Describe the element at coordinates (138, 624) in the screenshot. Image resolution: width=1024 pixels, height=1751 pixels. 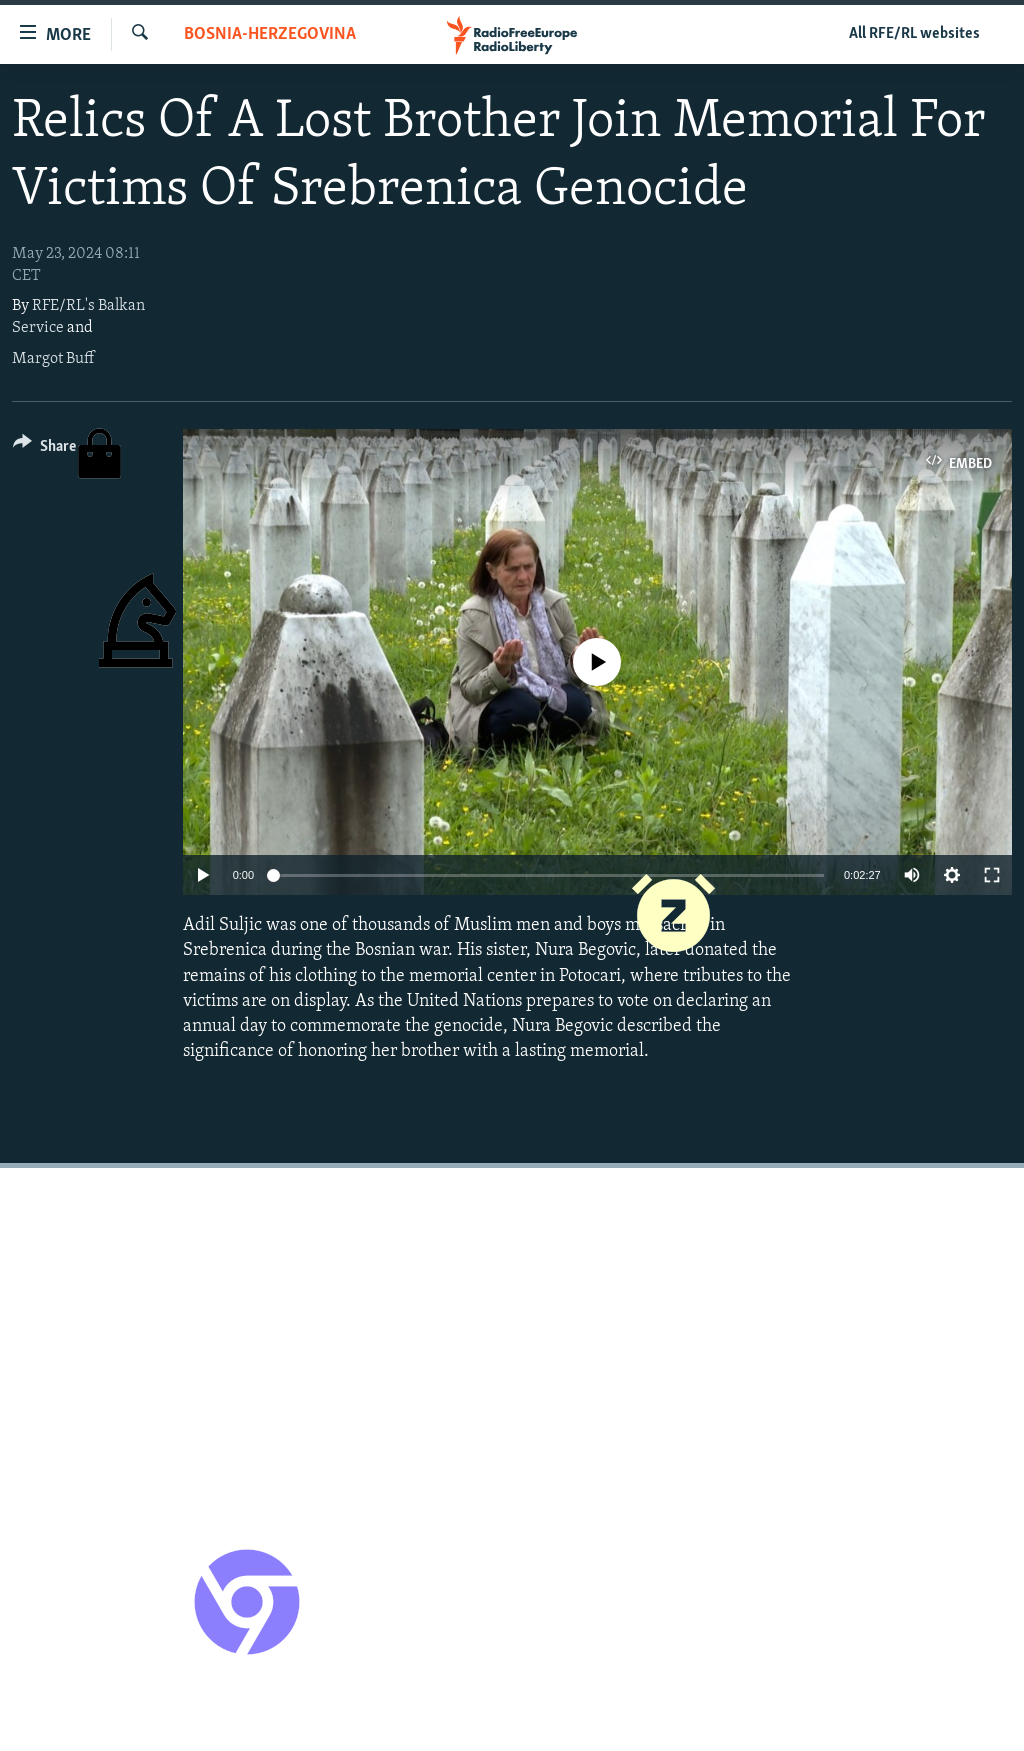
I see `play chess game` at that location.